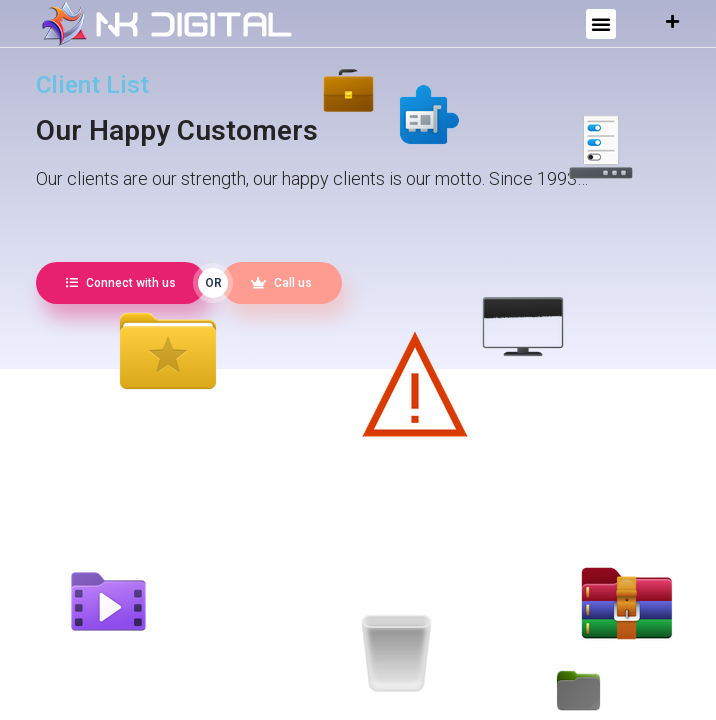 The image size is (716, 720). I want to click on indicates a sync warning or issue with OneDrive, so click(415, 384).